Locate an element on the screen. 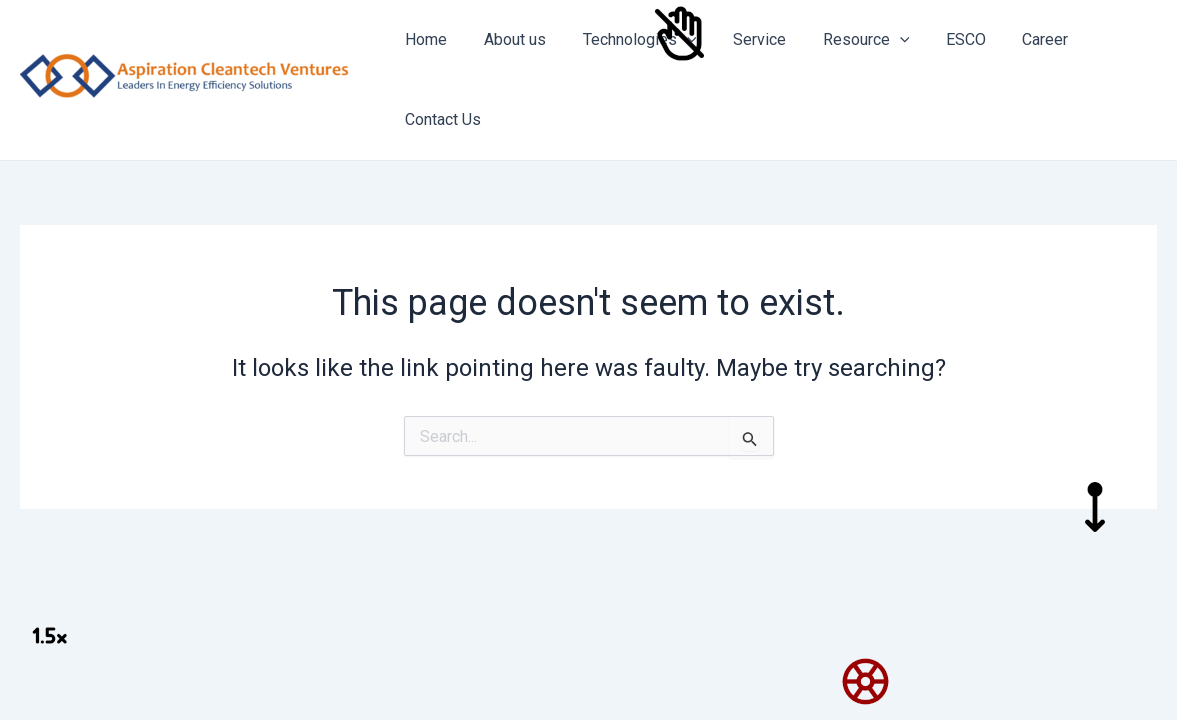 The width and height of the screenshot is (1177, 720). scroll down or view more content is located at coordinates (1095, 507).